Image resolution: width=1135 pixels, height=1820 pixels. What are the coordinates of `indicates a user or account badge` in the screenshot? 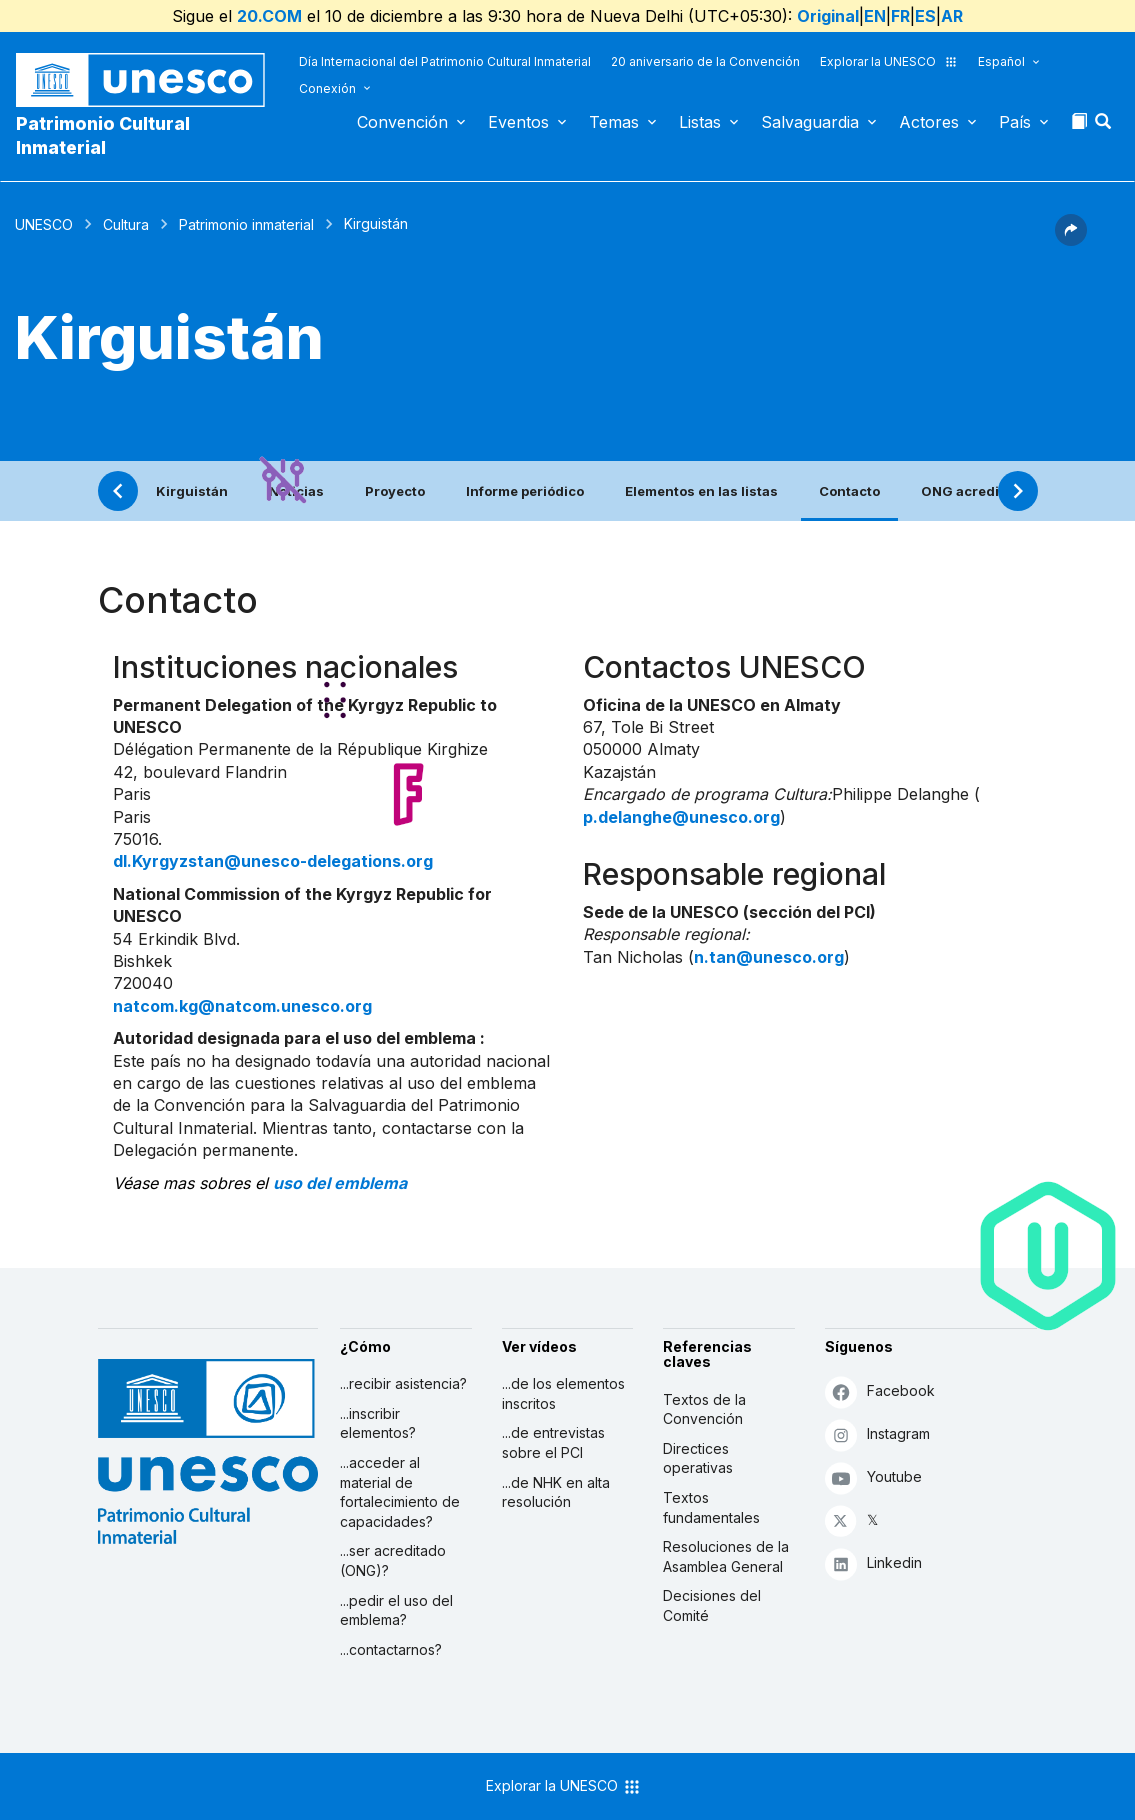 It's located at (1048, 1256).